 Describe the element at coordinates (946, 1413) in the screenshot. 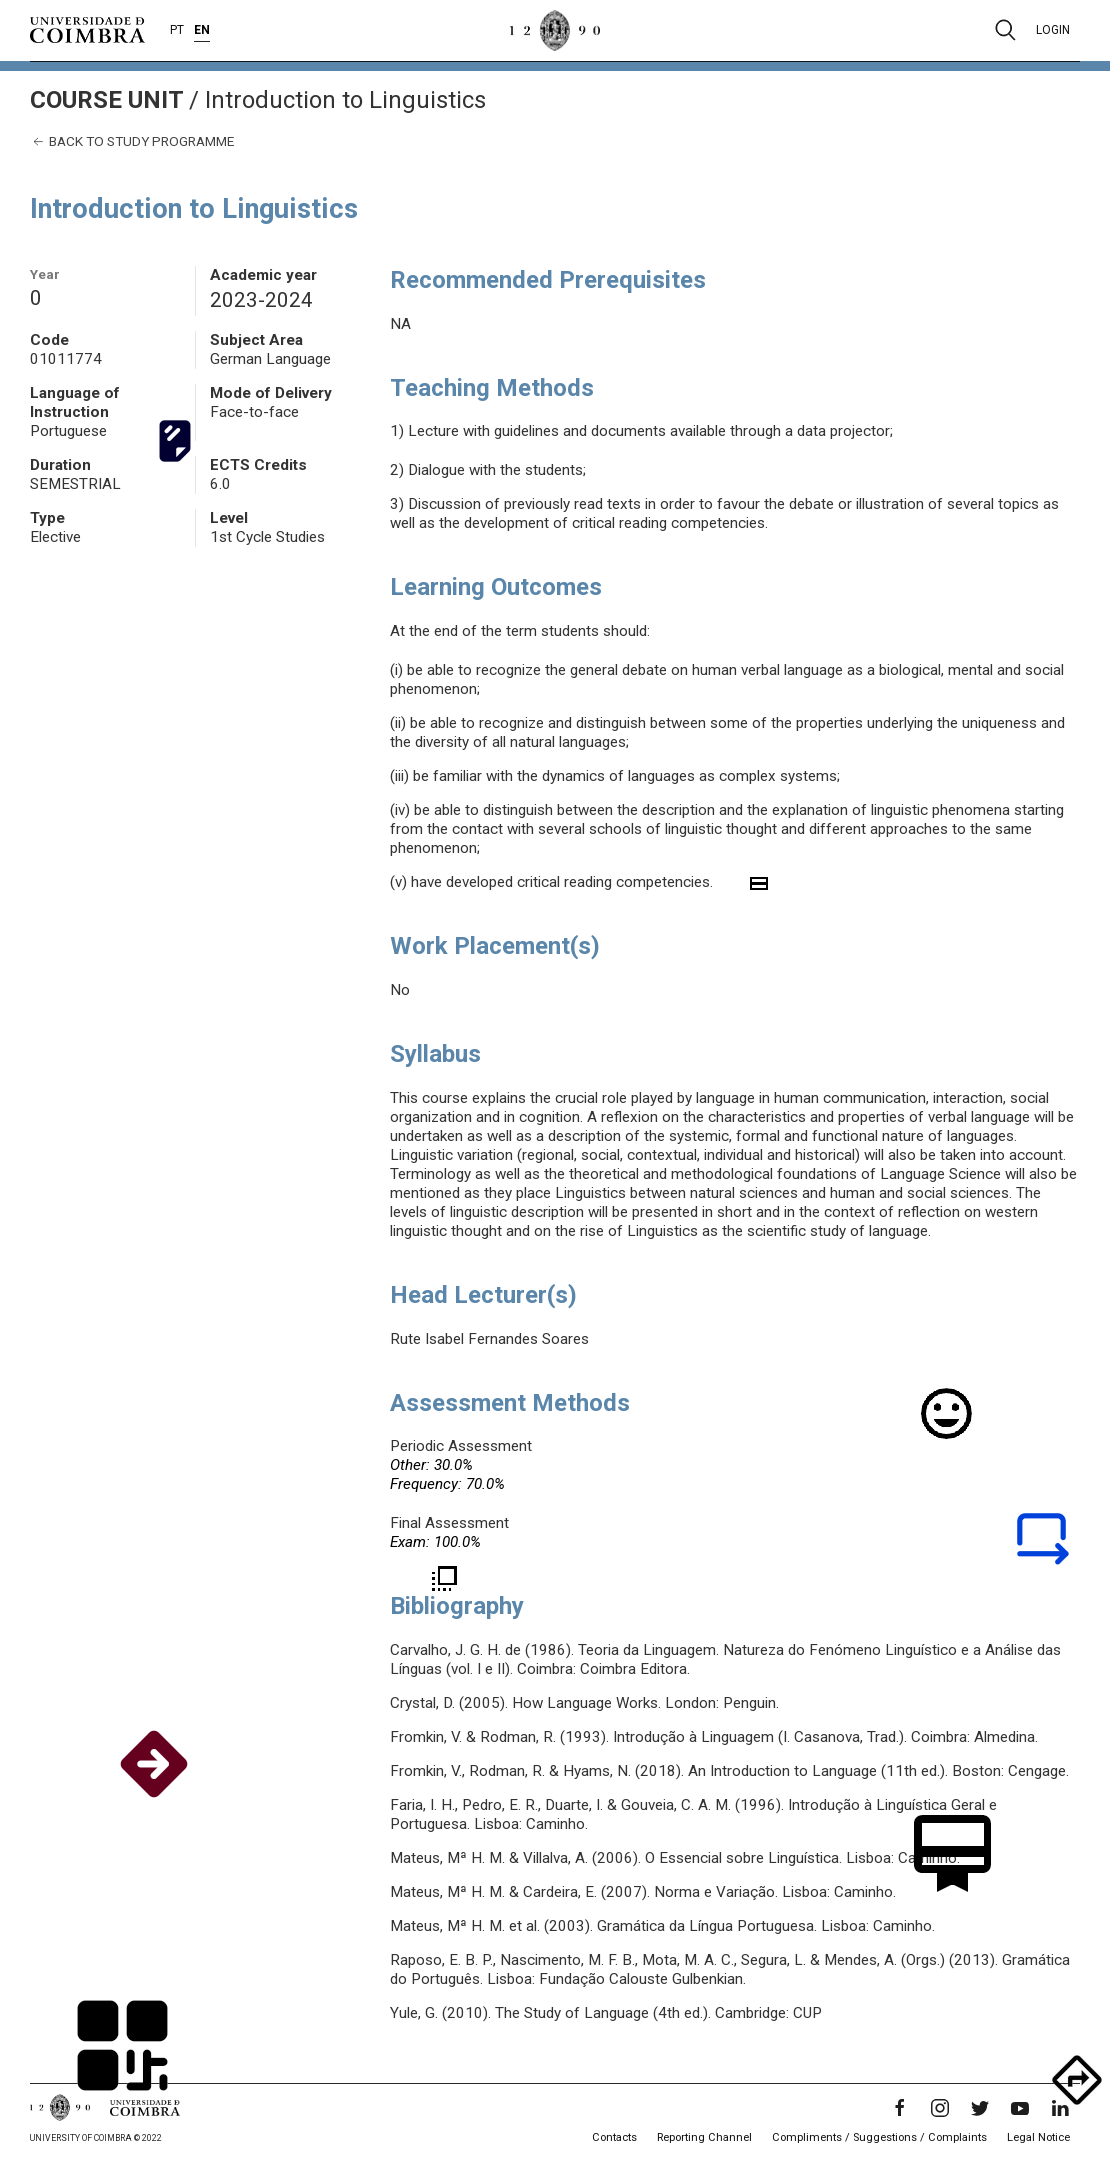

I see `set your mood or status` at that location.